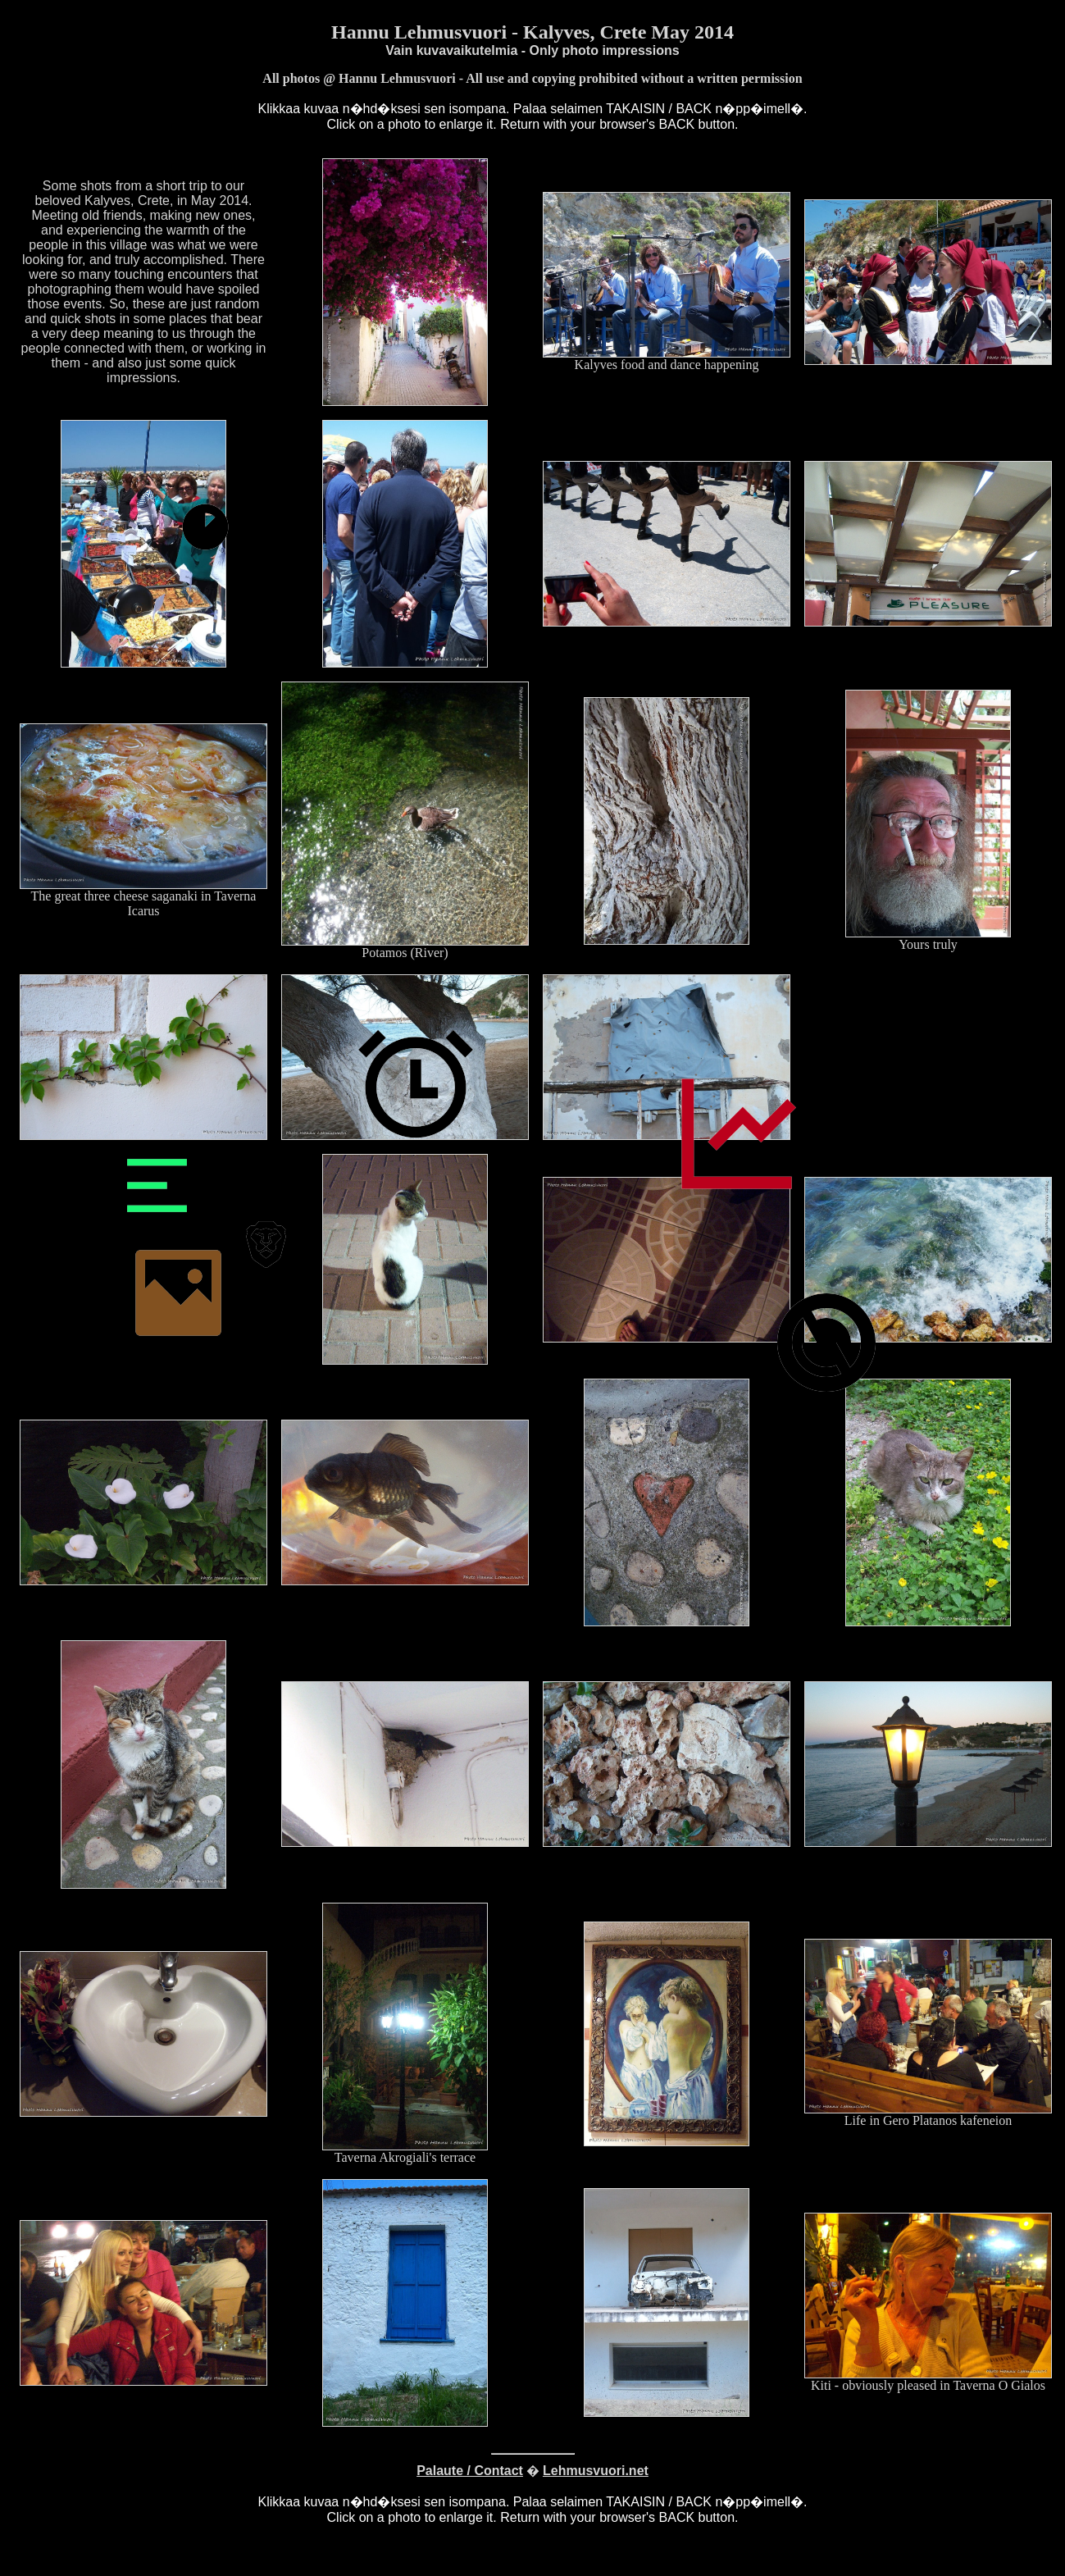 Image resolution: width=1065 pixels, height=2576 pixels. Describe the element at coordinates (266, 1244) in the screenshot. I see `open brave browser` at that location.